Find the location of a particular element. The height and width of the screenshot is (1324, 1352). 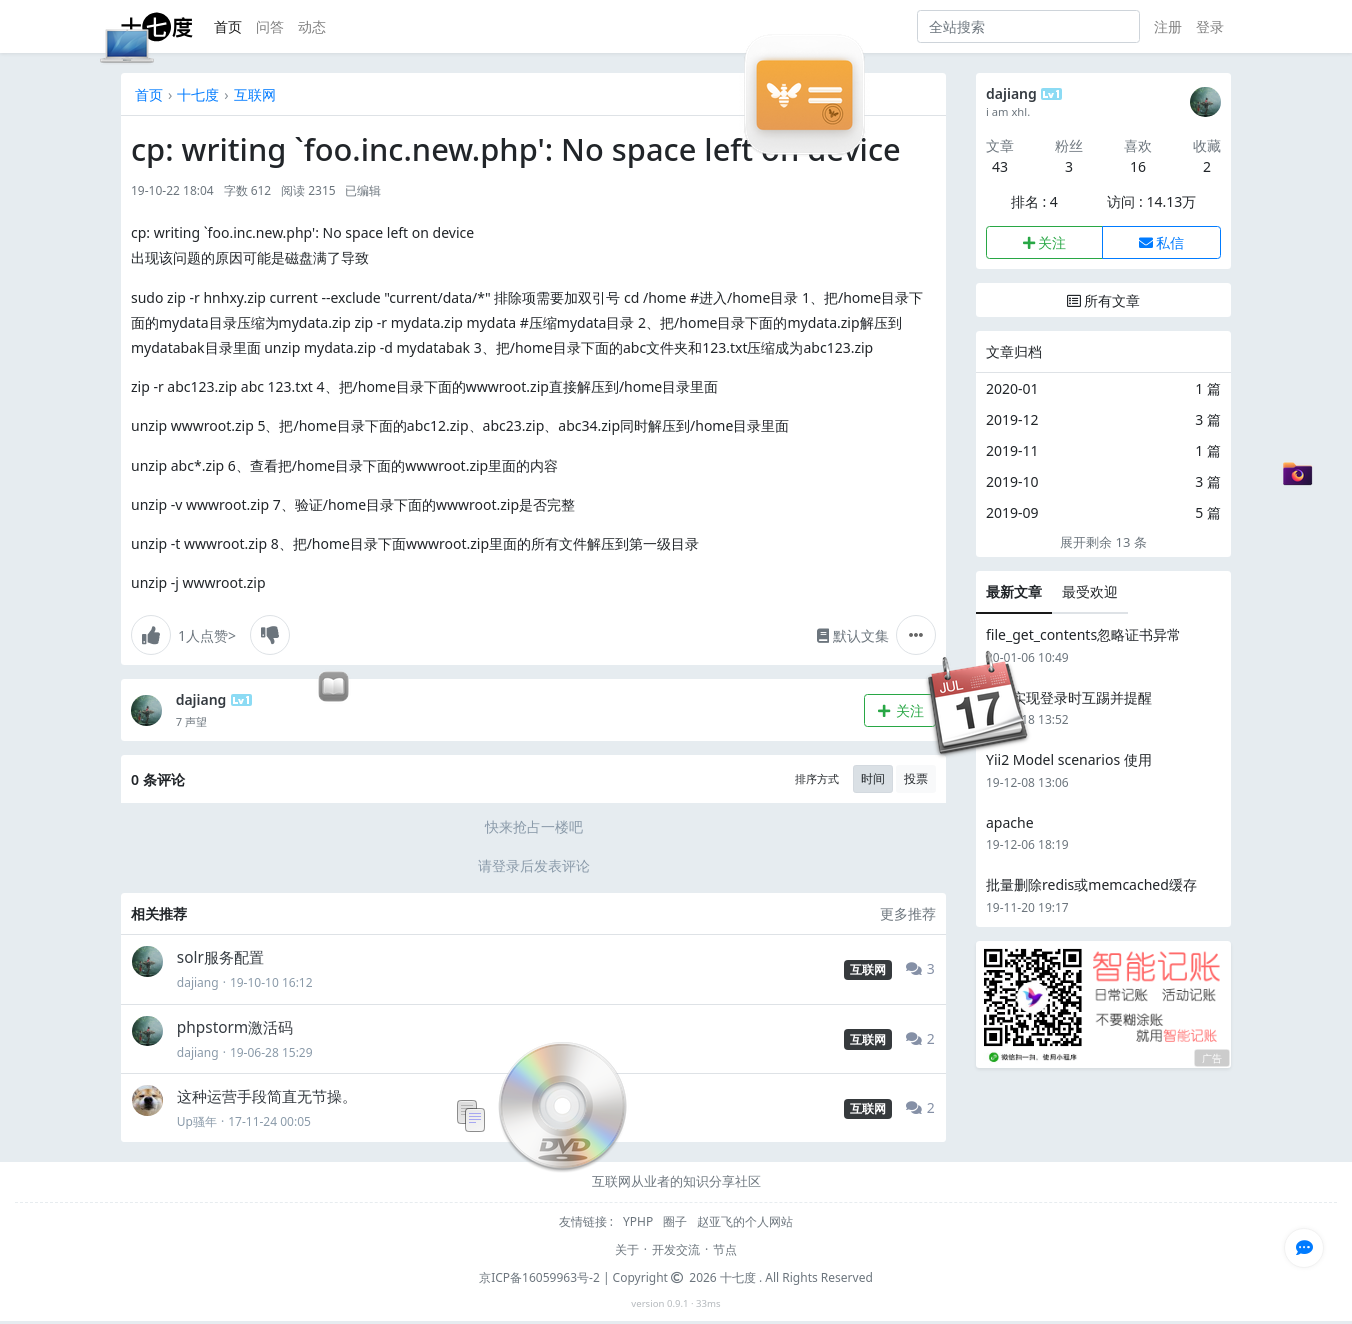

represents a powerbook g4 12-inch laptop device is located at coordinates (127, 43).